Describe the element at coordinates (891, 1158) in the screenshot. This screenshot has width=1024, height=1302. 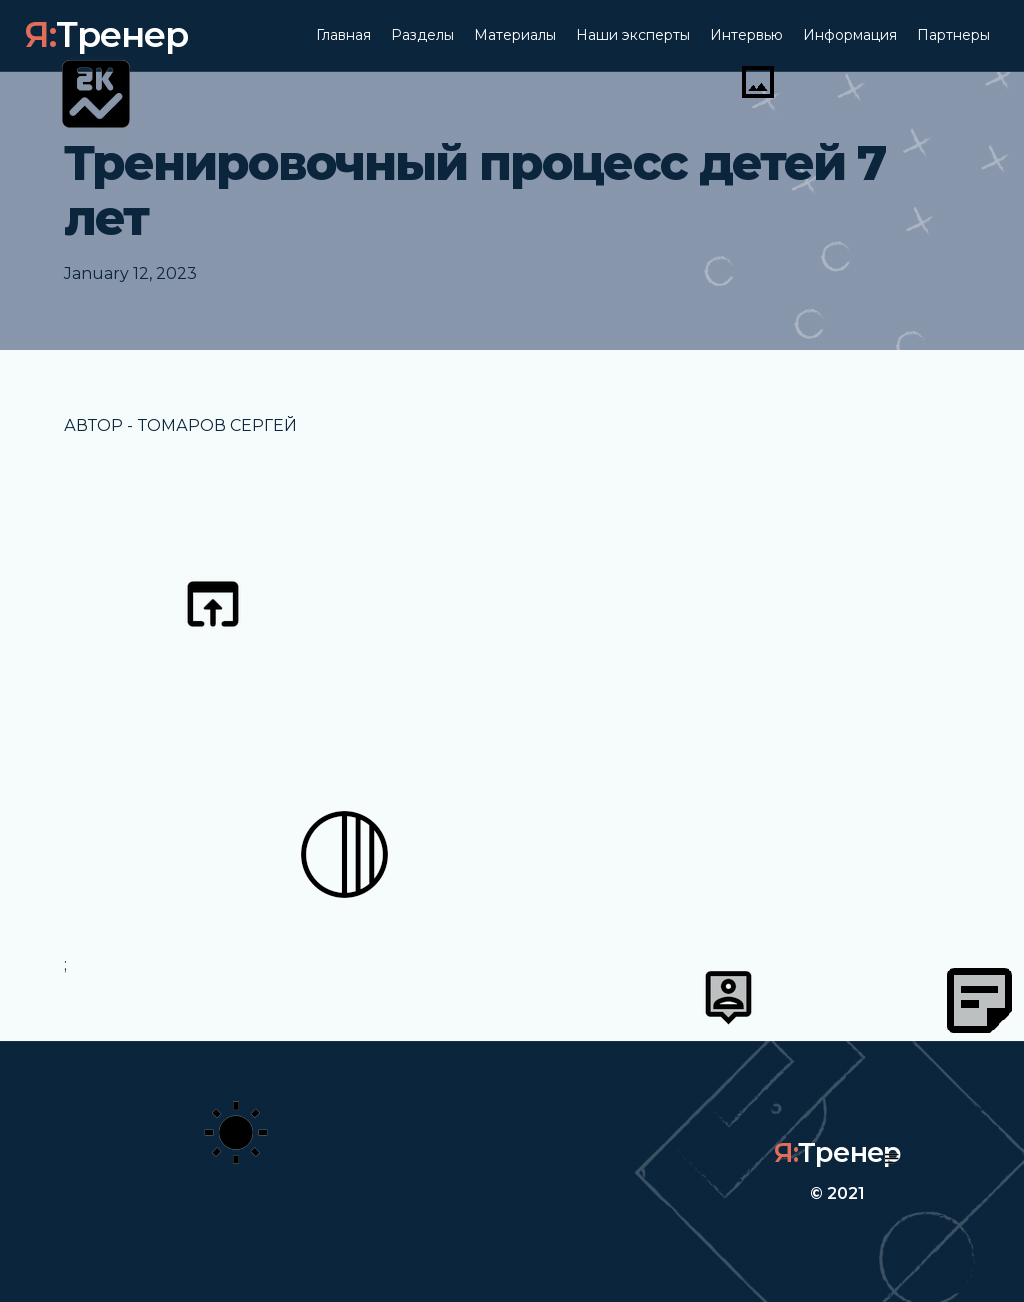
I see `view or edit notes` at that location.